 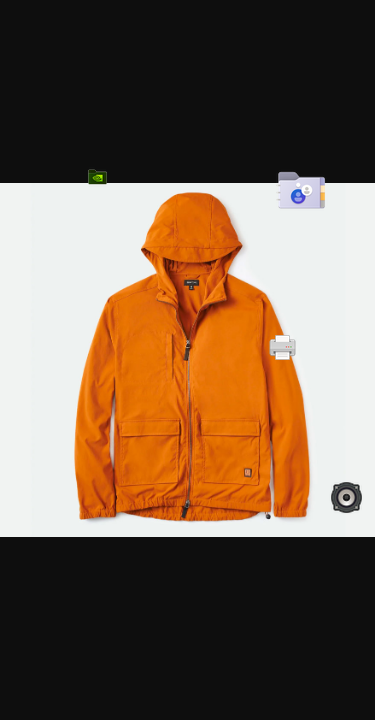 What do you see at coordinates (97, 177) in the screenshot?
I see `open nvidia files folder` at bounding box center [97, 177].